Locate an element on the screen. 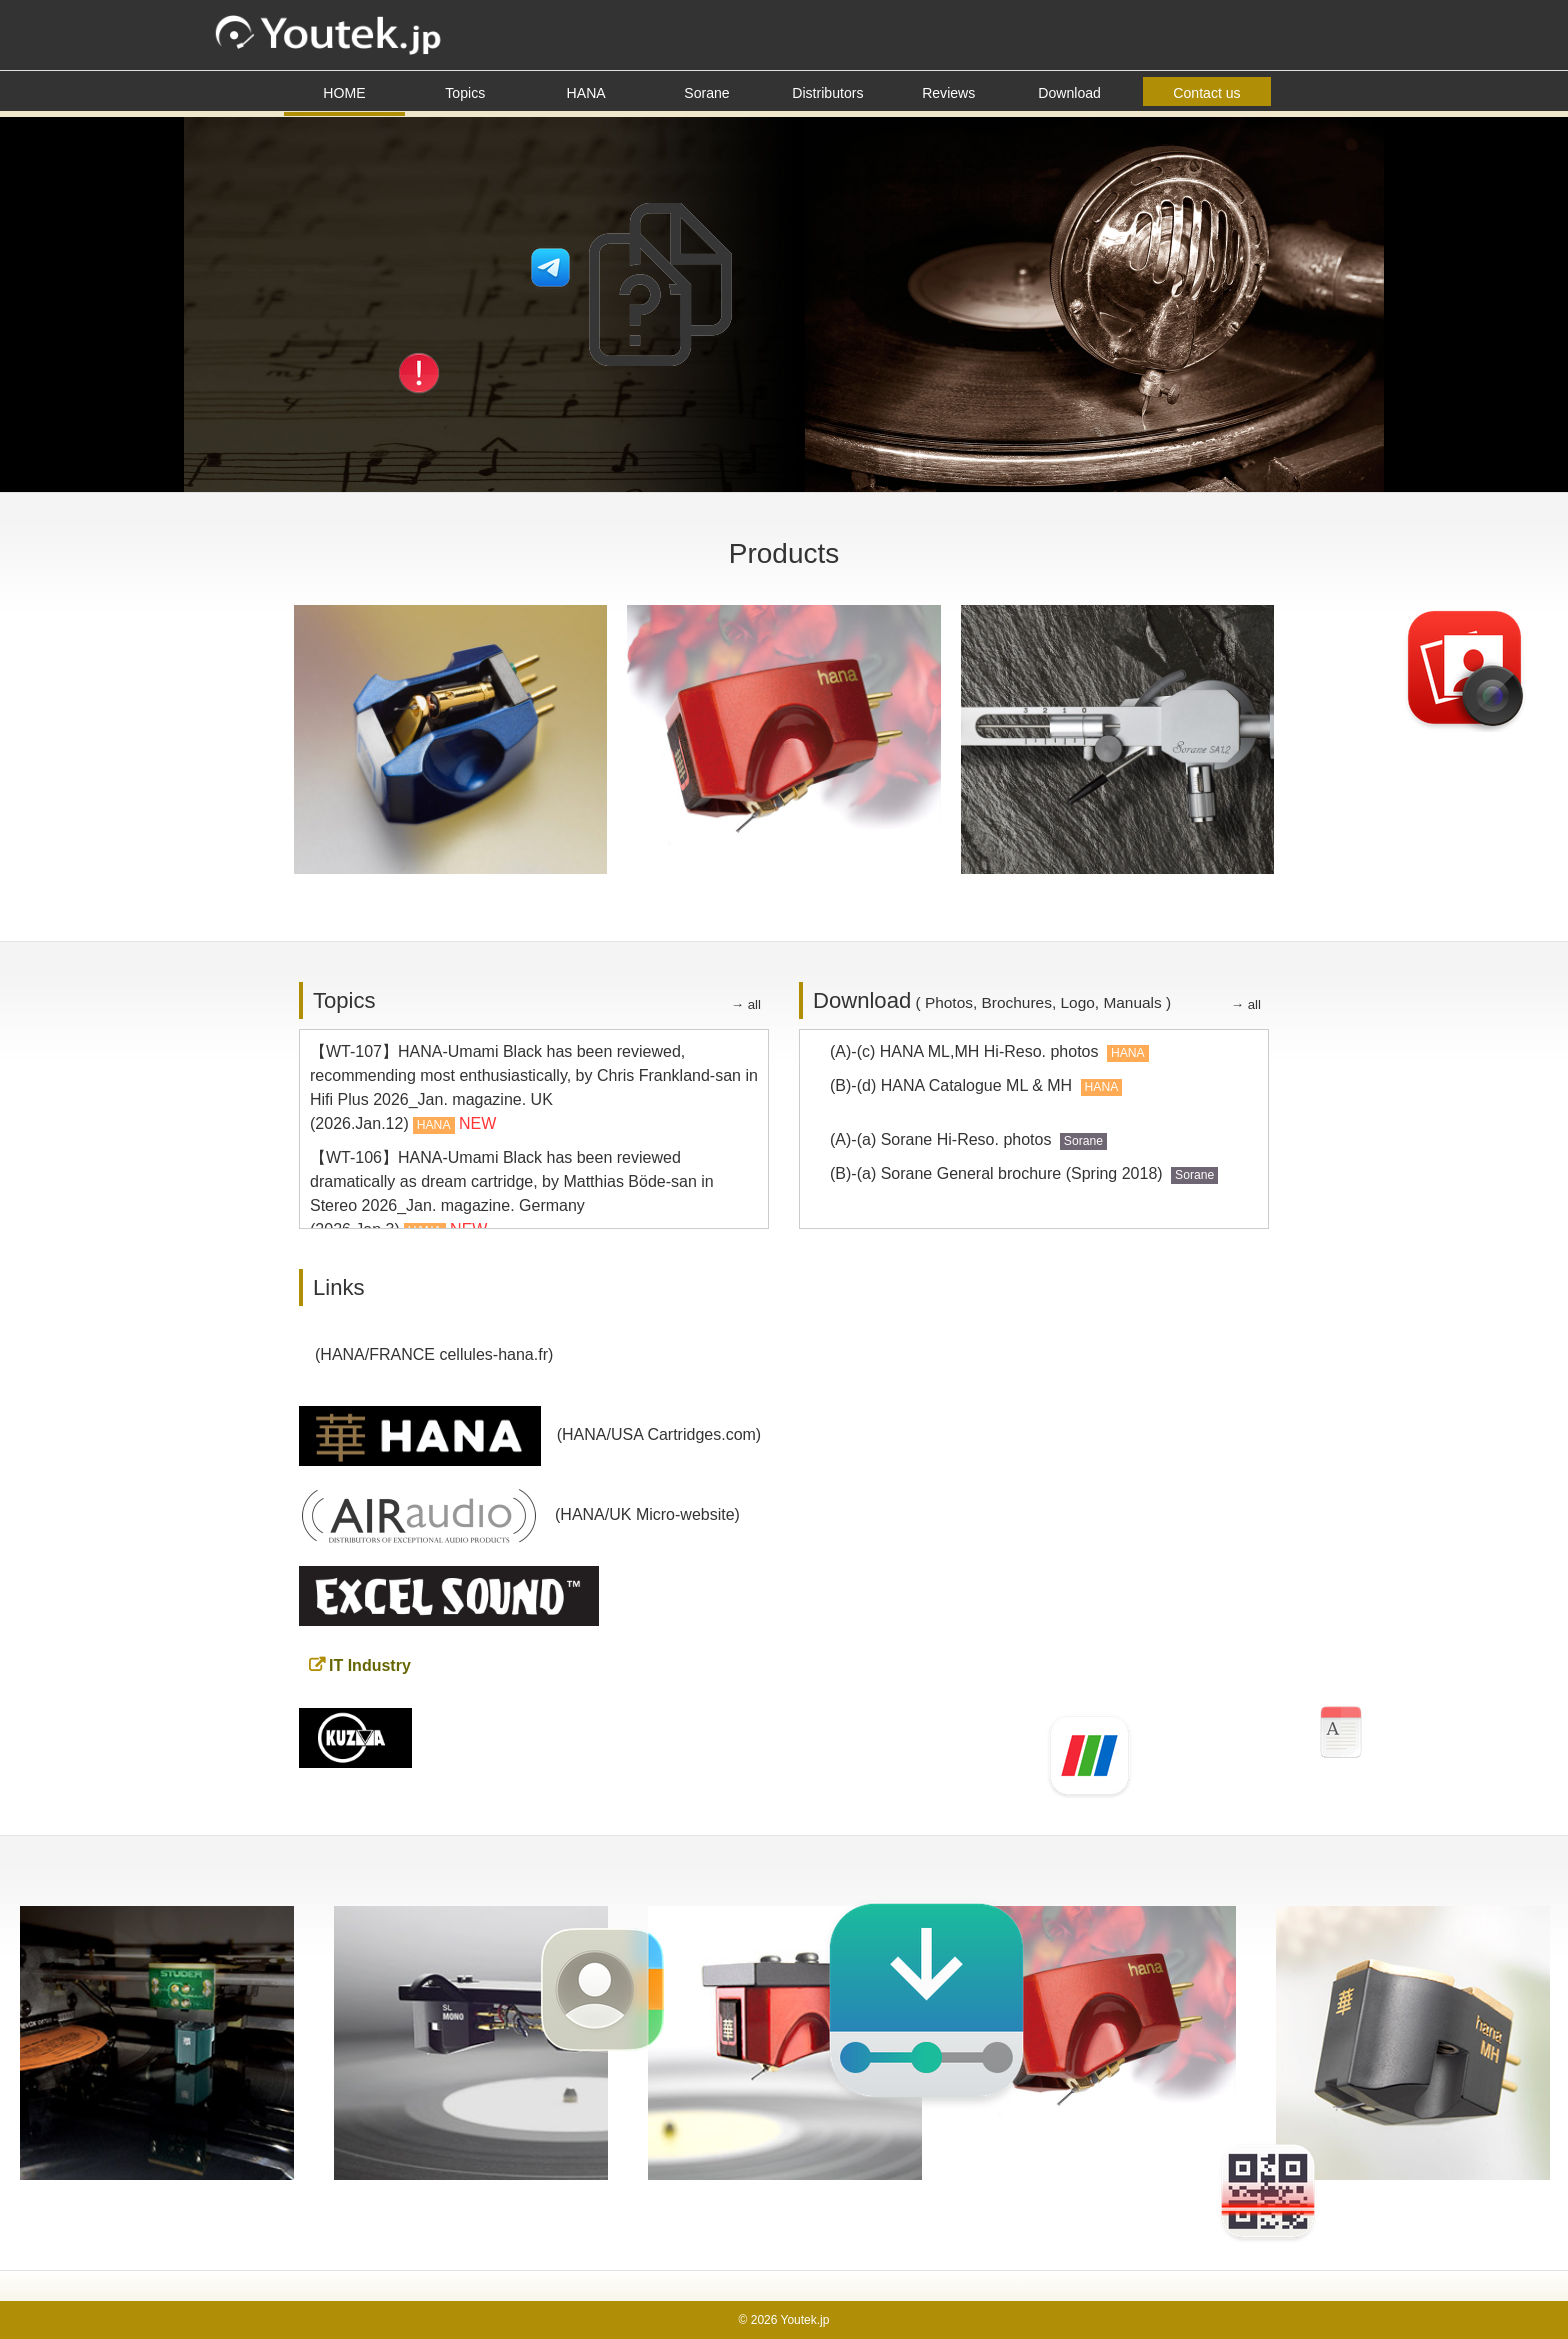 The height and width of the screenshot is (2339, 1568). open Telegram messaging app is located at coordinates (550, 267).